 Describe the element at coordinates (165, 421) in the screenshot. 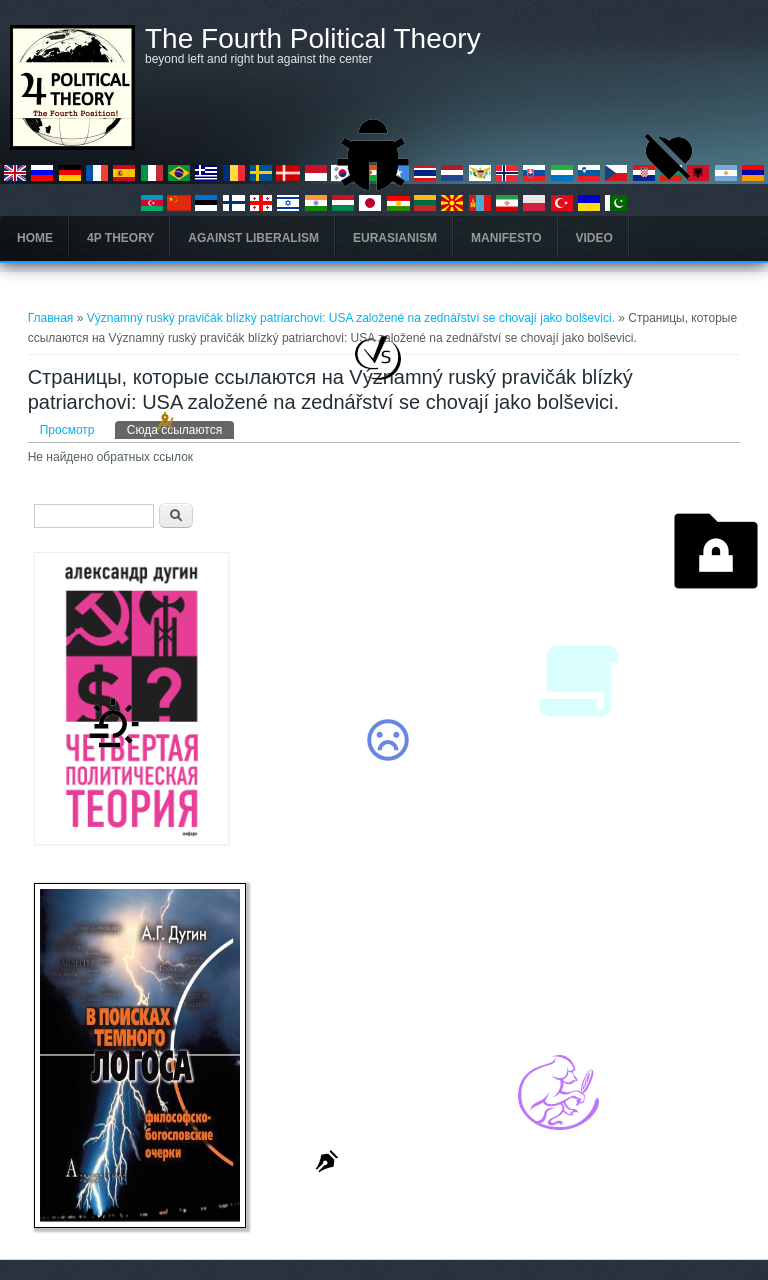

I see `access precision drawing or design tools` at that location.